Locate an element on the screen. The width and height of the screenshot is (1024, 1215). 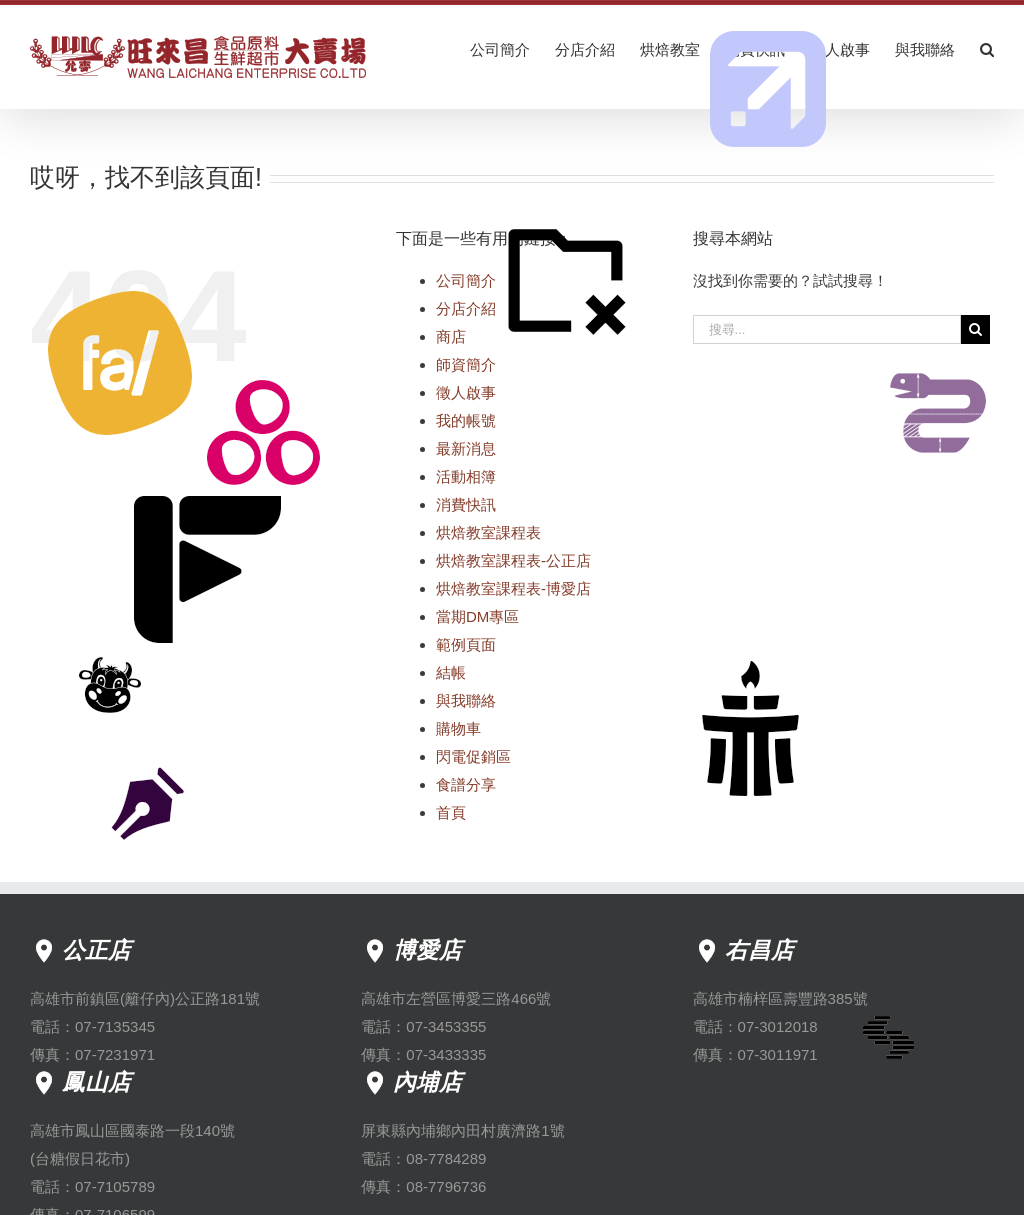
visit Red Candle Games website or store page is located at coordinates (750, 728).